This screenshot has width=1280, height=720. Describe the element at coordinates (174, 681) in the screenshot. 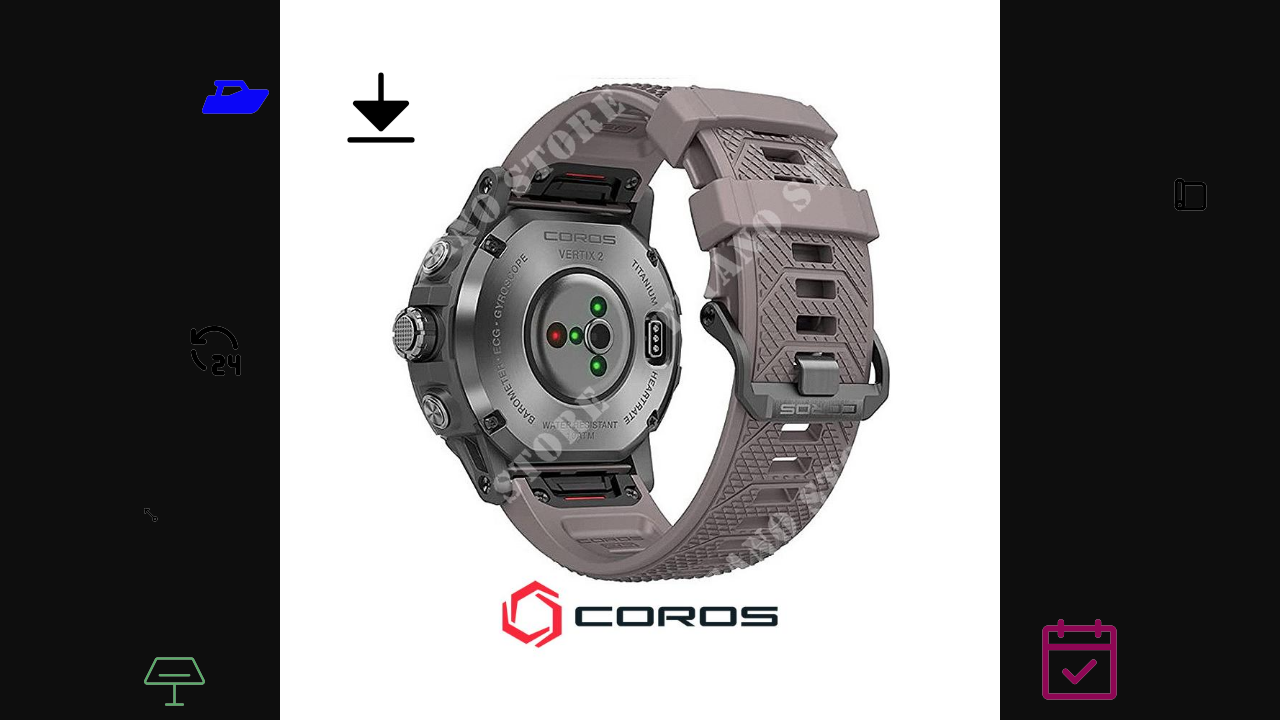

I see `access presentation mode` at that location.